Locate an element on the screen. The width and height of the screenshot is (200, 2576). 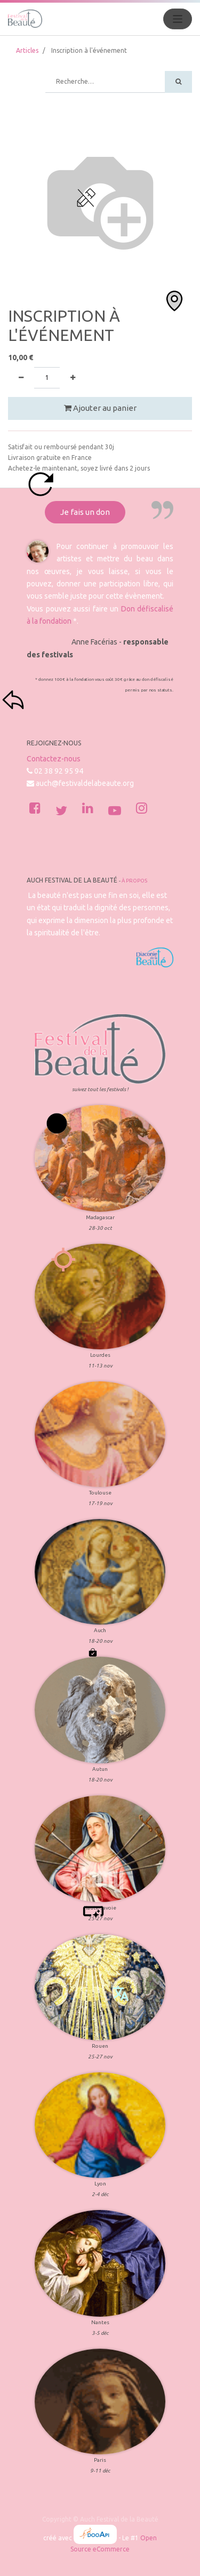
find my current location is located at coordinates (63, 1259).